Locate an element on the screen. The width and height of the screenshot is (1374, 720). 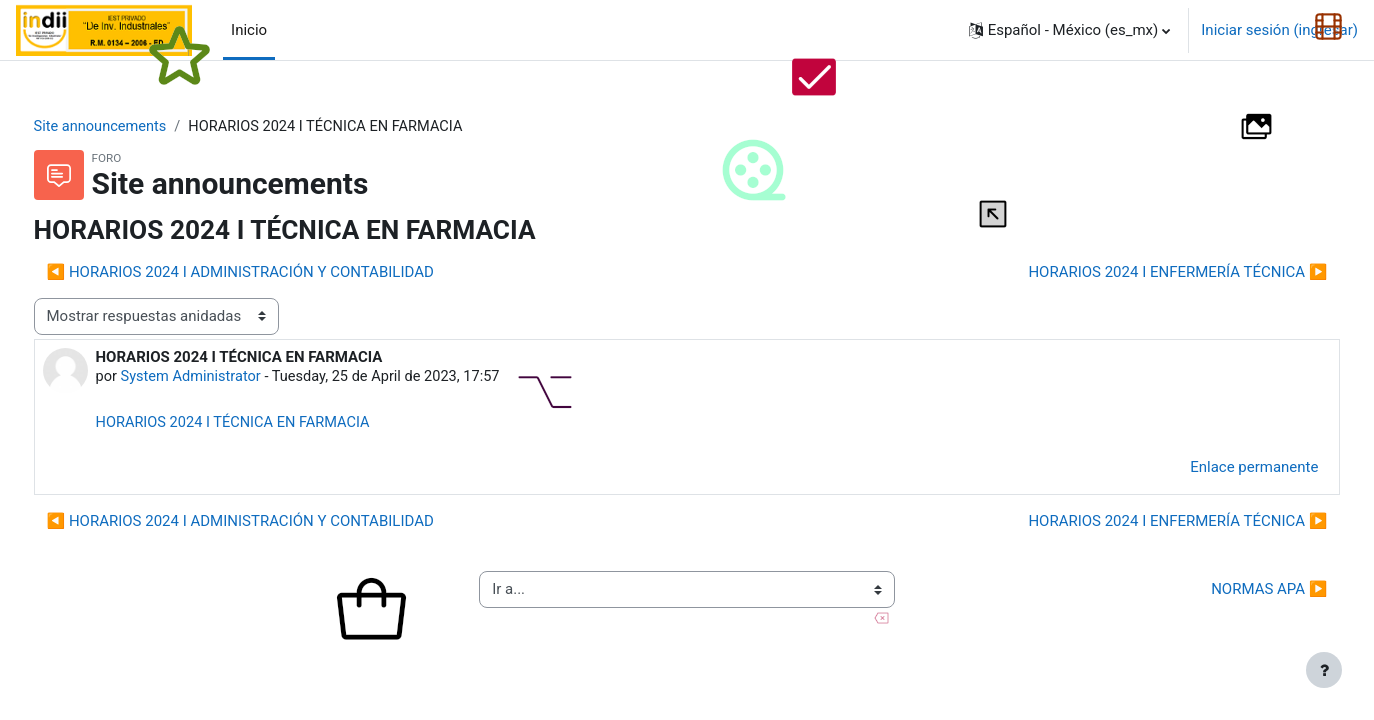
navigate to the top-left or home position is located at coordinates (993, 214).